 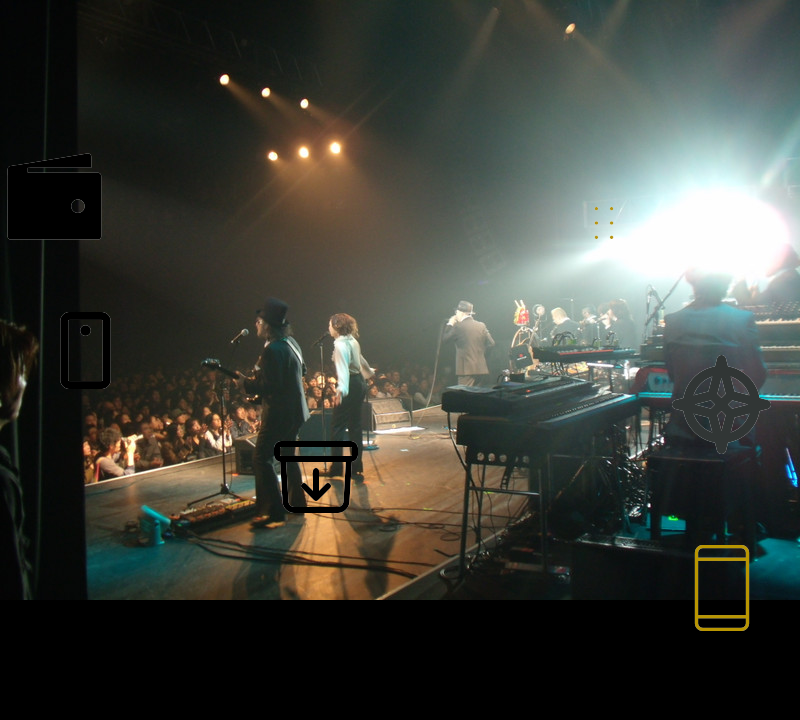 I want to click on access device camera through mobile app, so click(x=85, y=350).